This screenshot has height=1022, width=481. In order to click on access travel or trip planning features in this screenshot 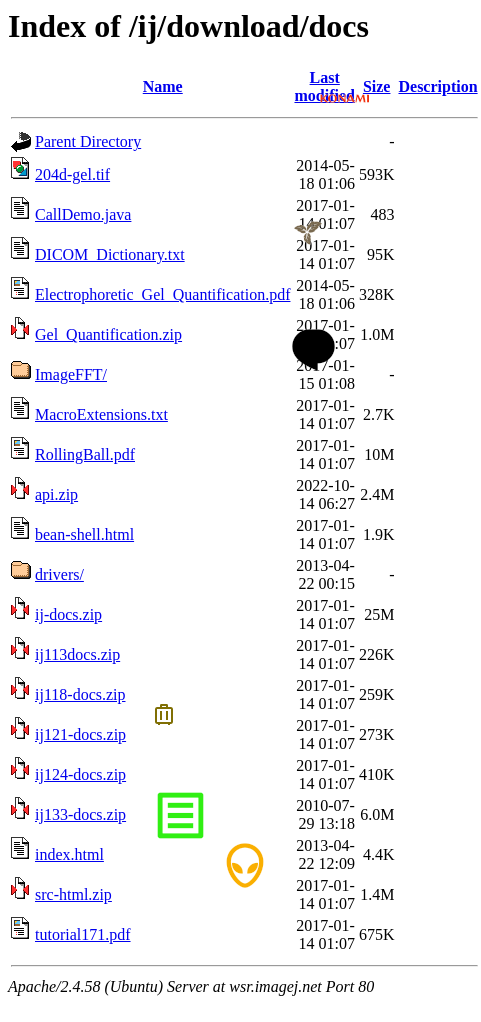, I will do `click(164, 714)`.